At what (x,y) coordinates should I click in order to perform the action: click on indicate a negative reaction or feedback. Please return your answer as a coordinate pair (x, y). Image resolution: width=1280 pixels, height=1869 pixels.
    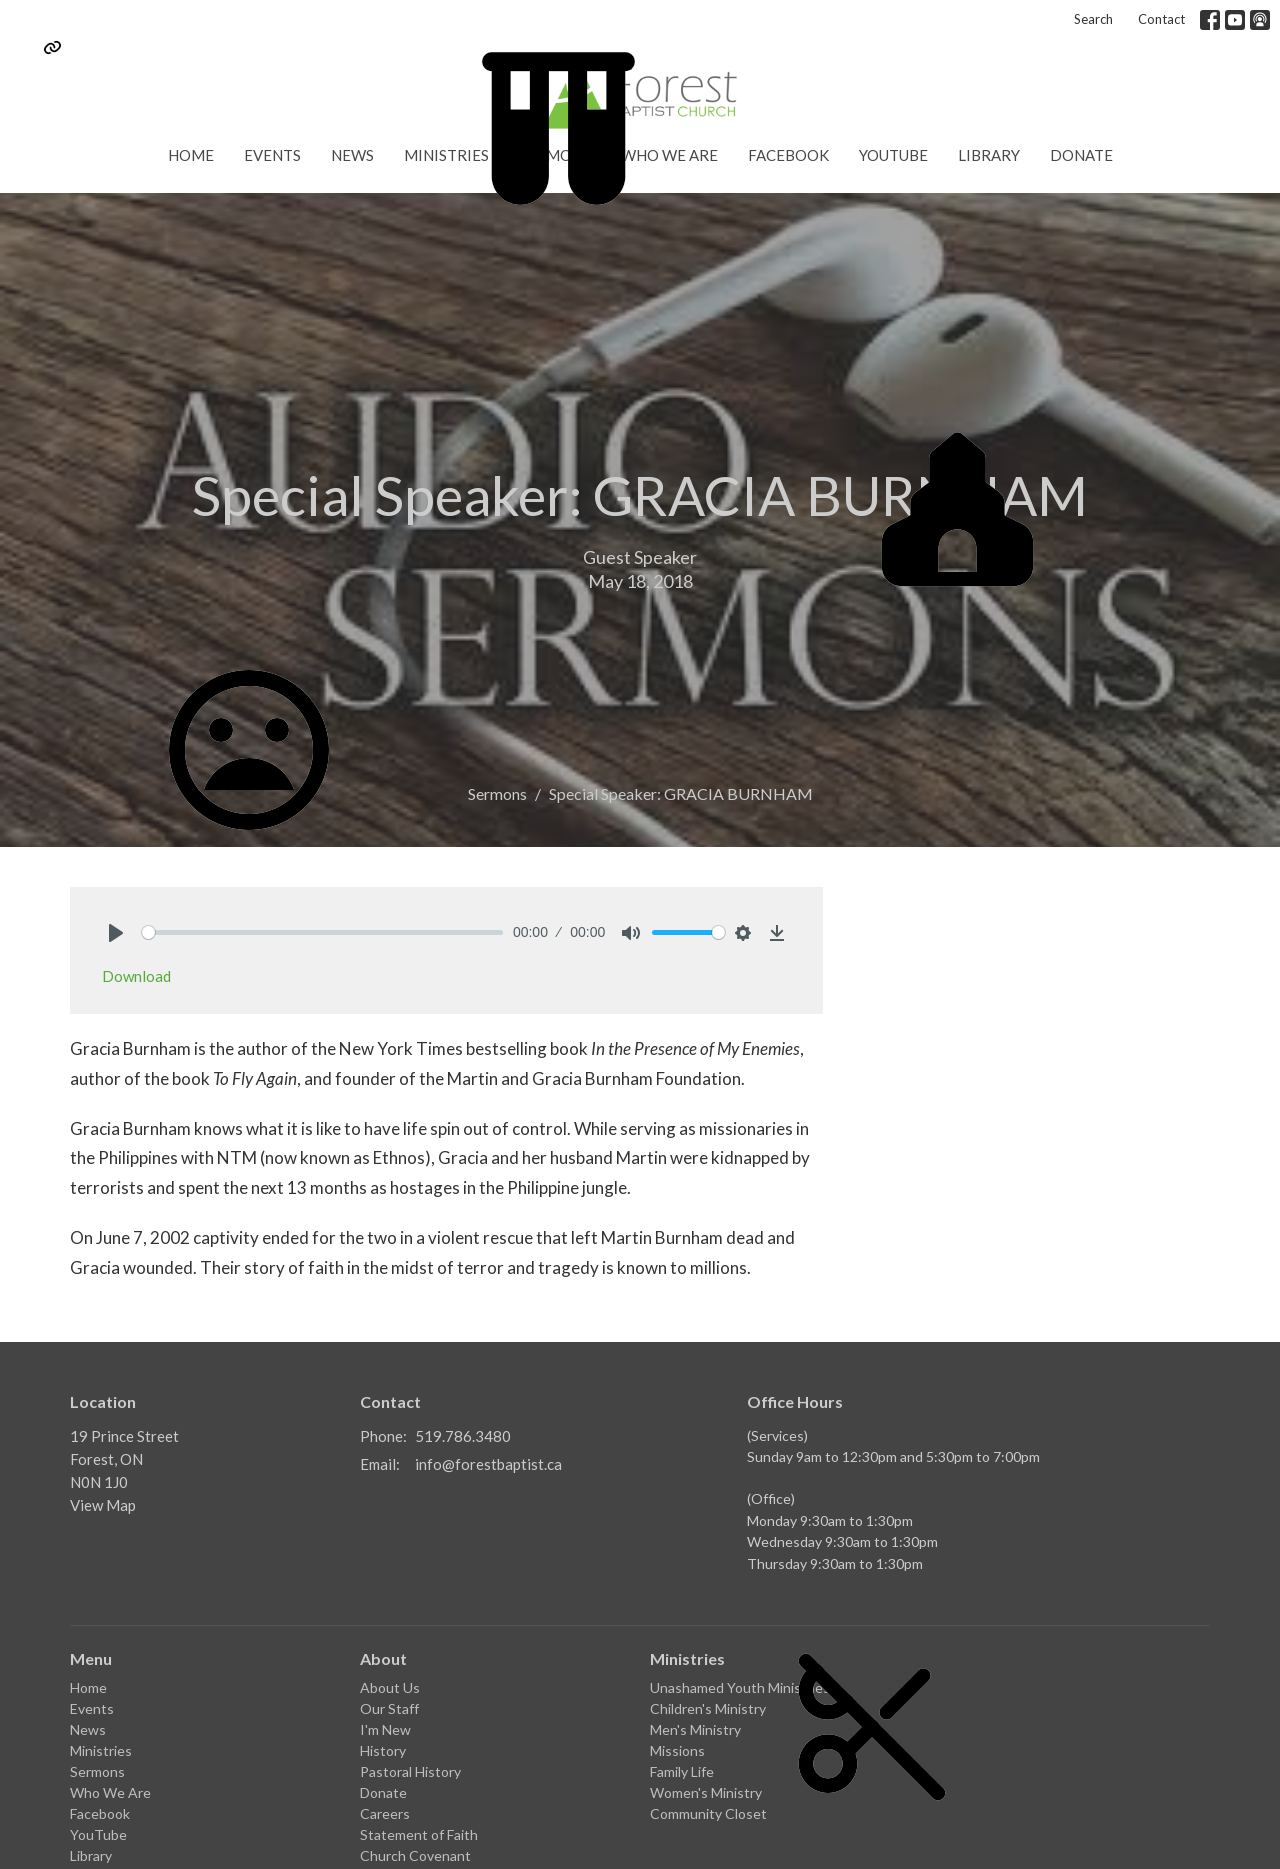
    Looking at the image, I should click on (249, 750).